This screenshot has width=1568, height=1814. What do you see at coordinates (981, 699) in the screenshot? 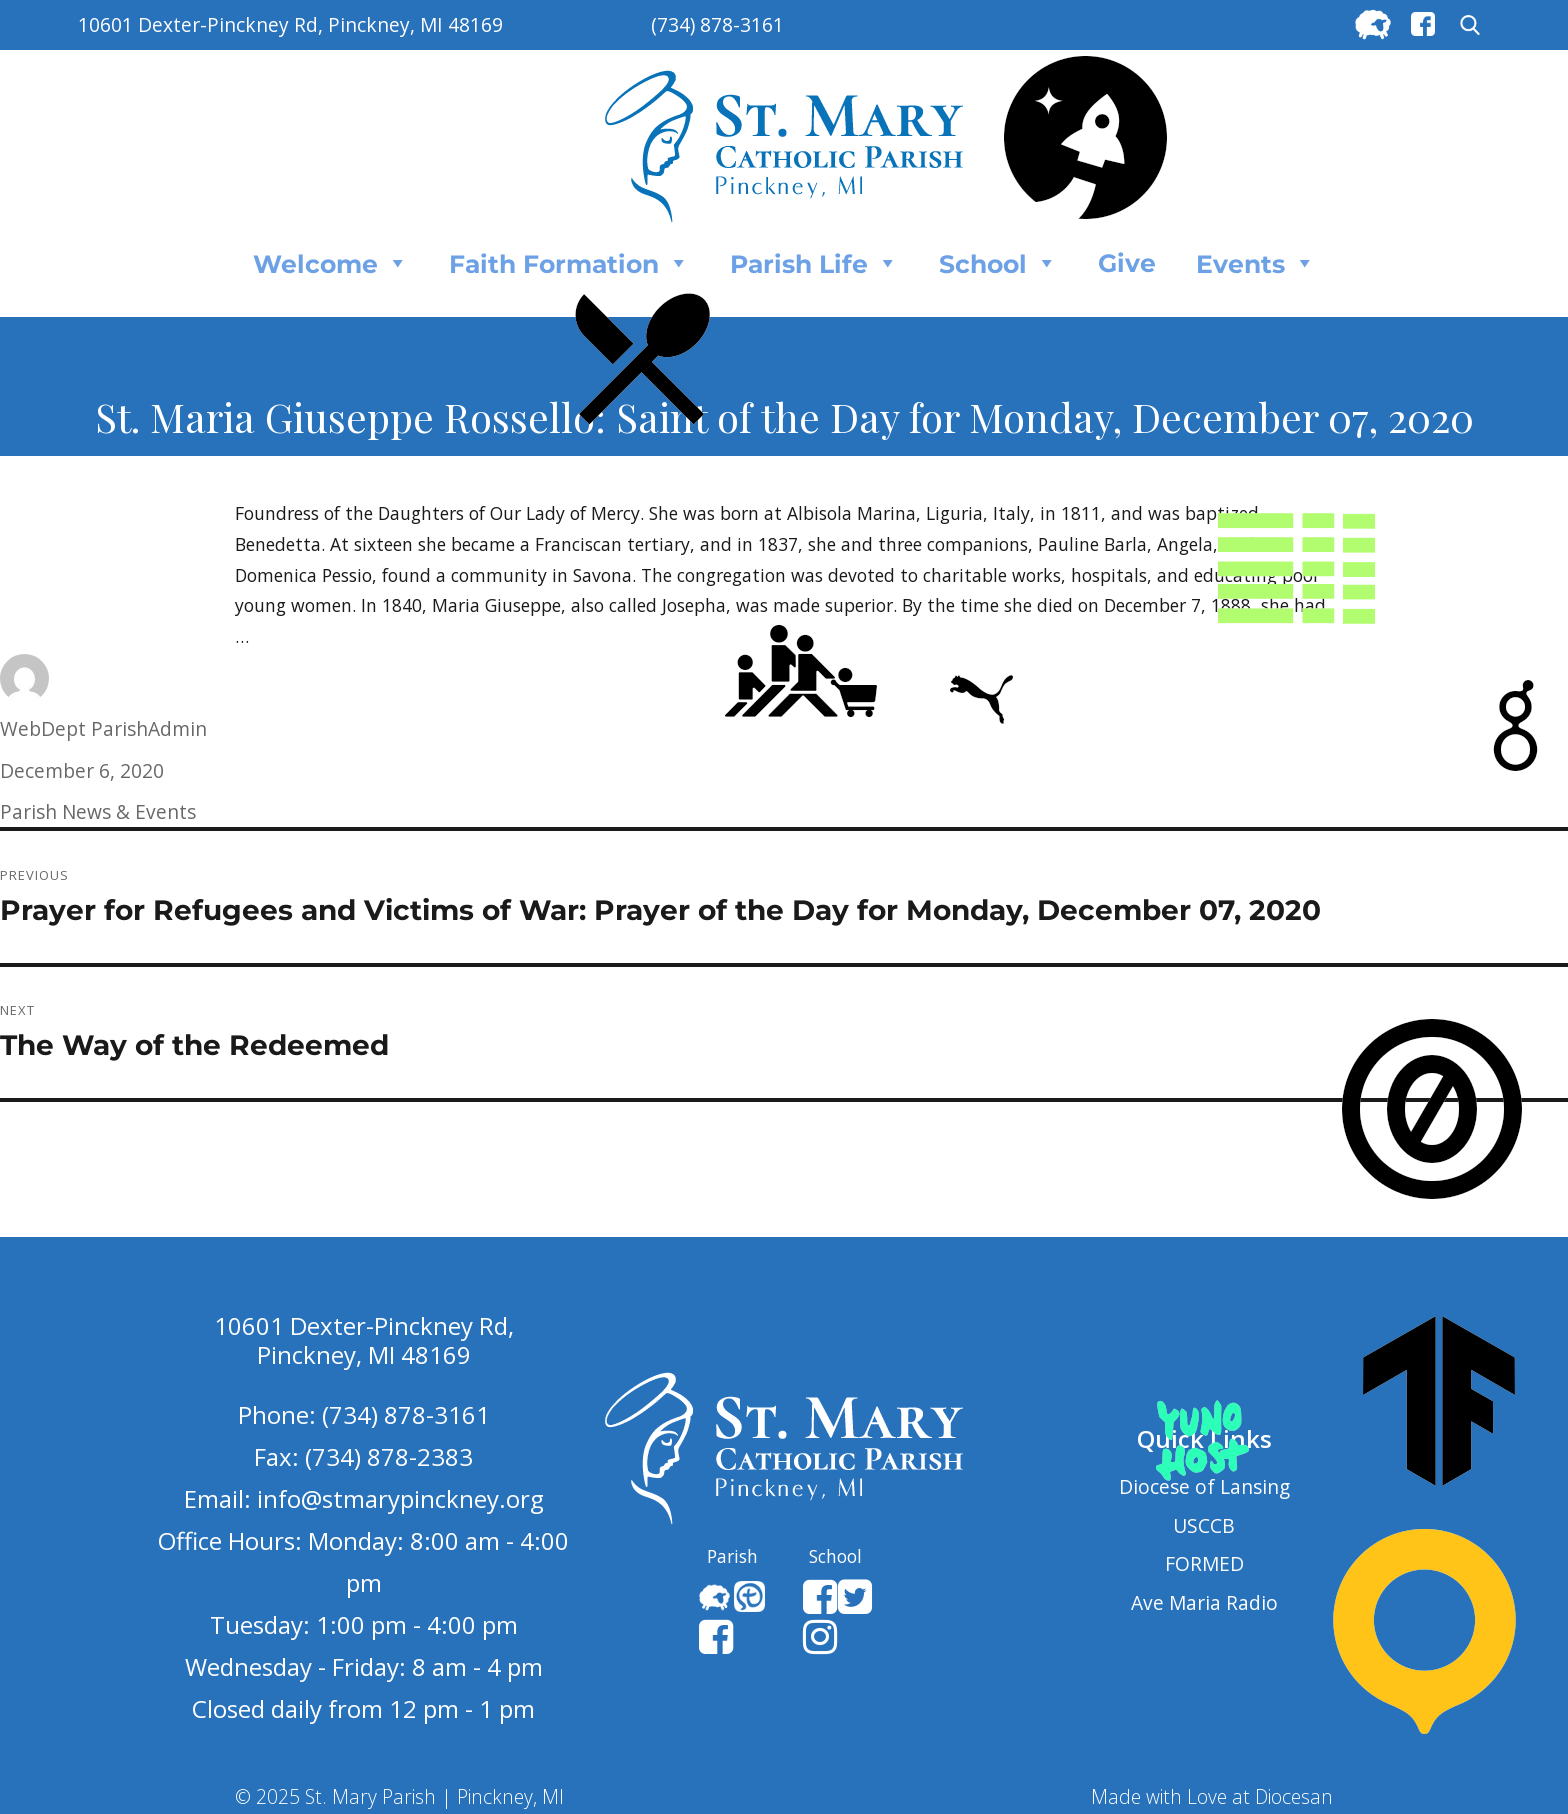
I see `visit the Puma website or app` at bounding box center [981, 699].